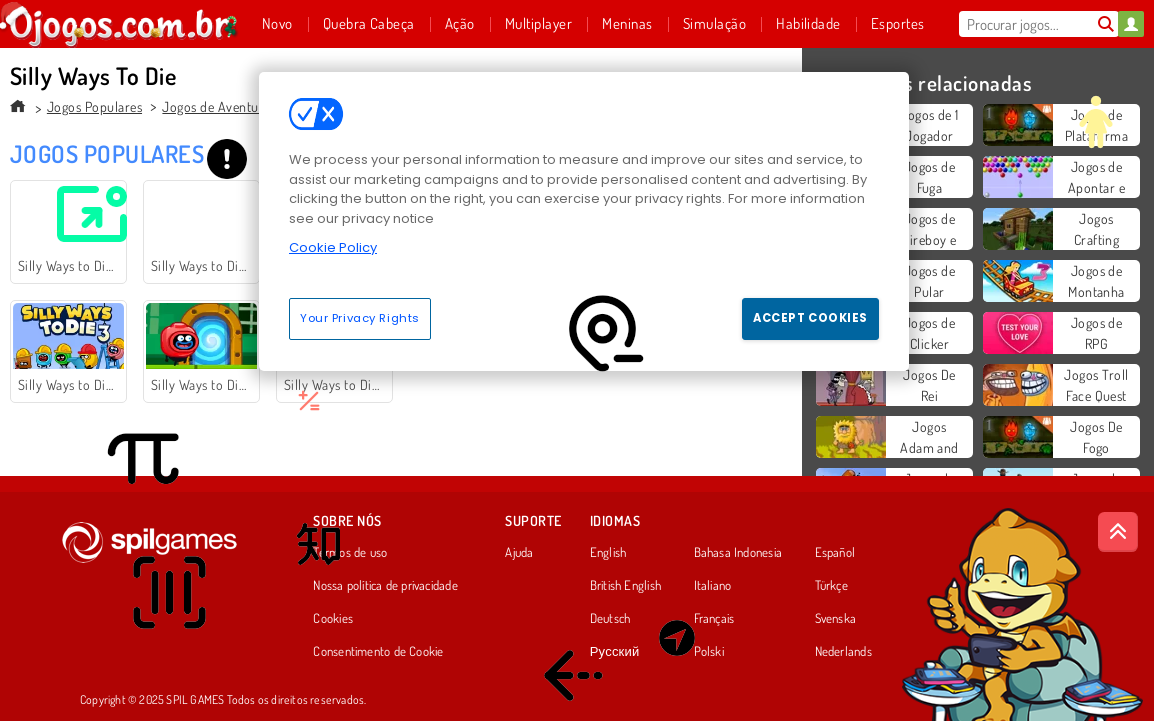 Image resolution: width=1154 pixels, height=721 pixels. I want to click on toggle between addition and equals operations, so click(309, 401).